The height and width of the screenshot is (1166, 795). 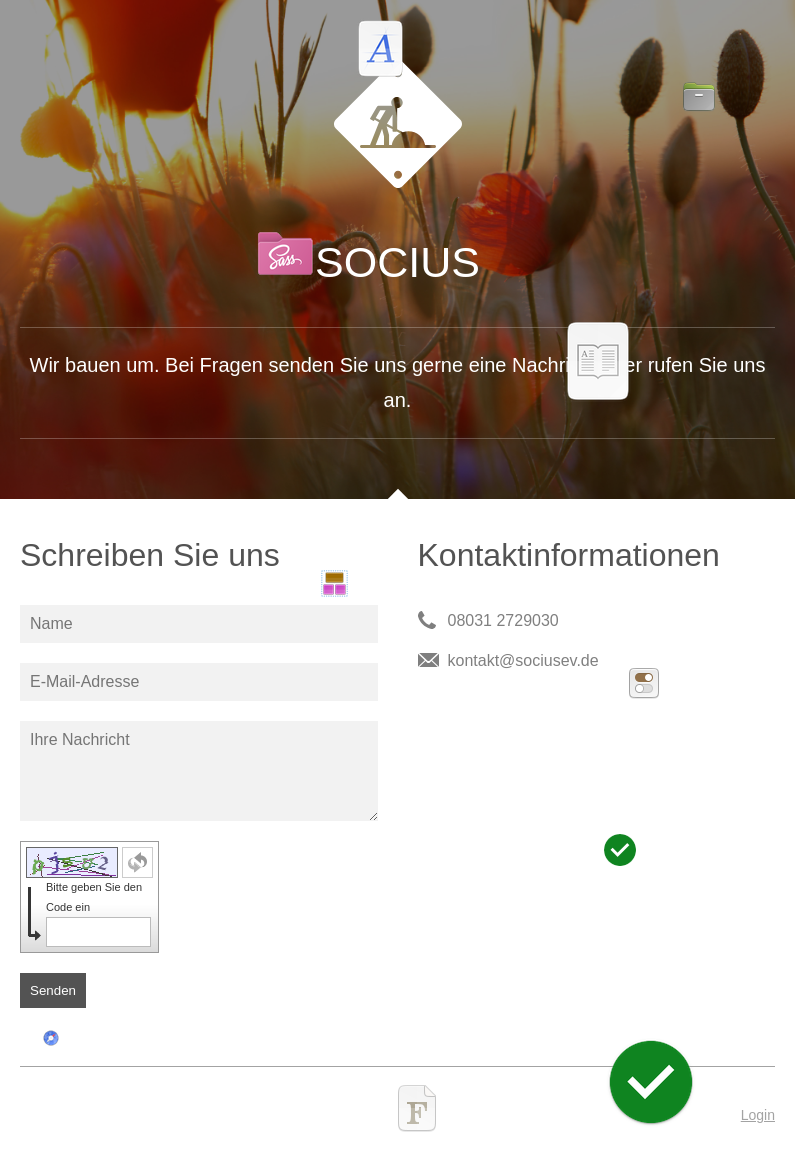 I want to click on a mobipocket ebook file, so click(x=598, y=361).